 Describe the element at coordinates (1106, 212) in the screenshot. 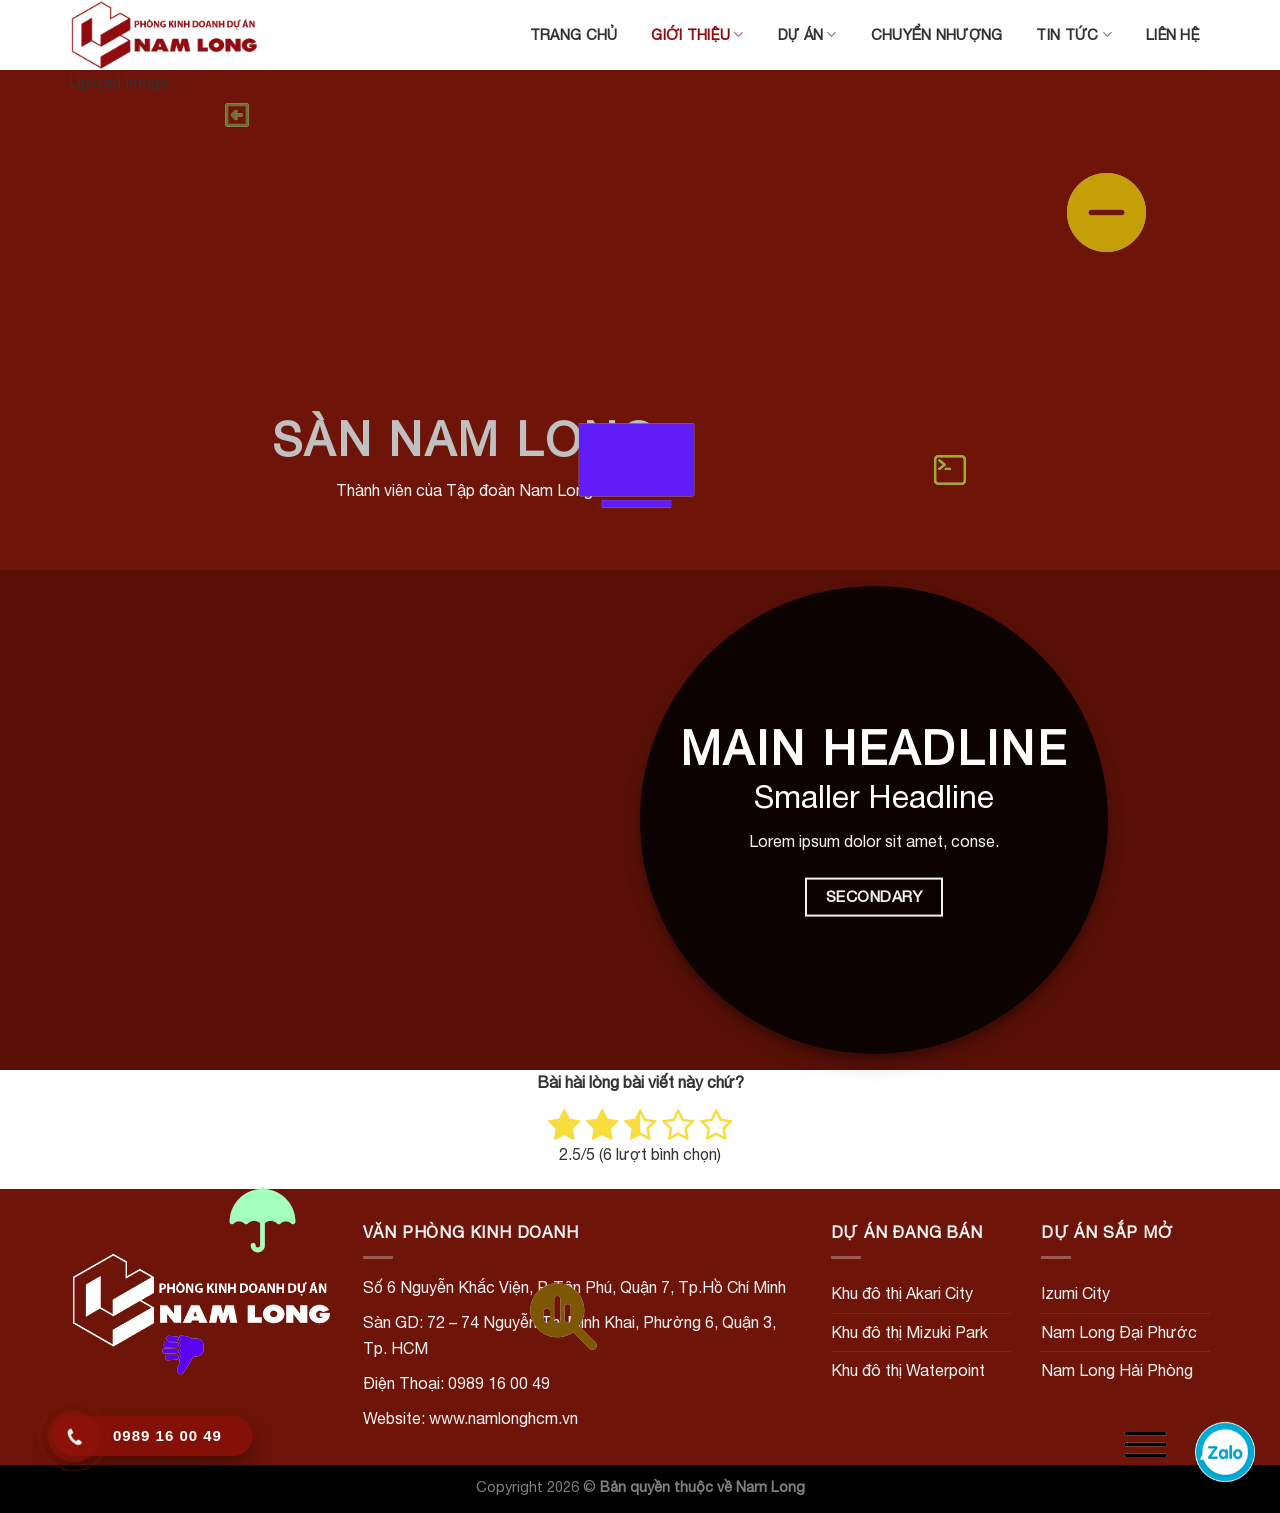

I see `remove an item from a list` at that location.